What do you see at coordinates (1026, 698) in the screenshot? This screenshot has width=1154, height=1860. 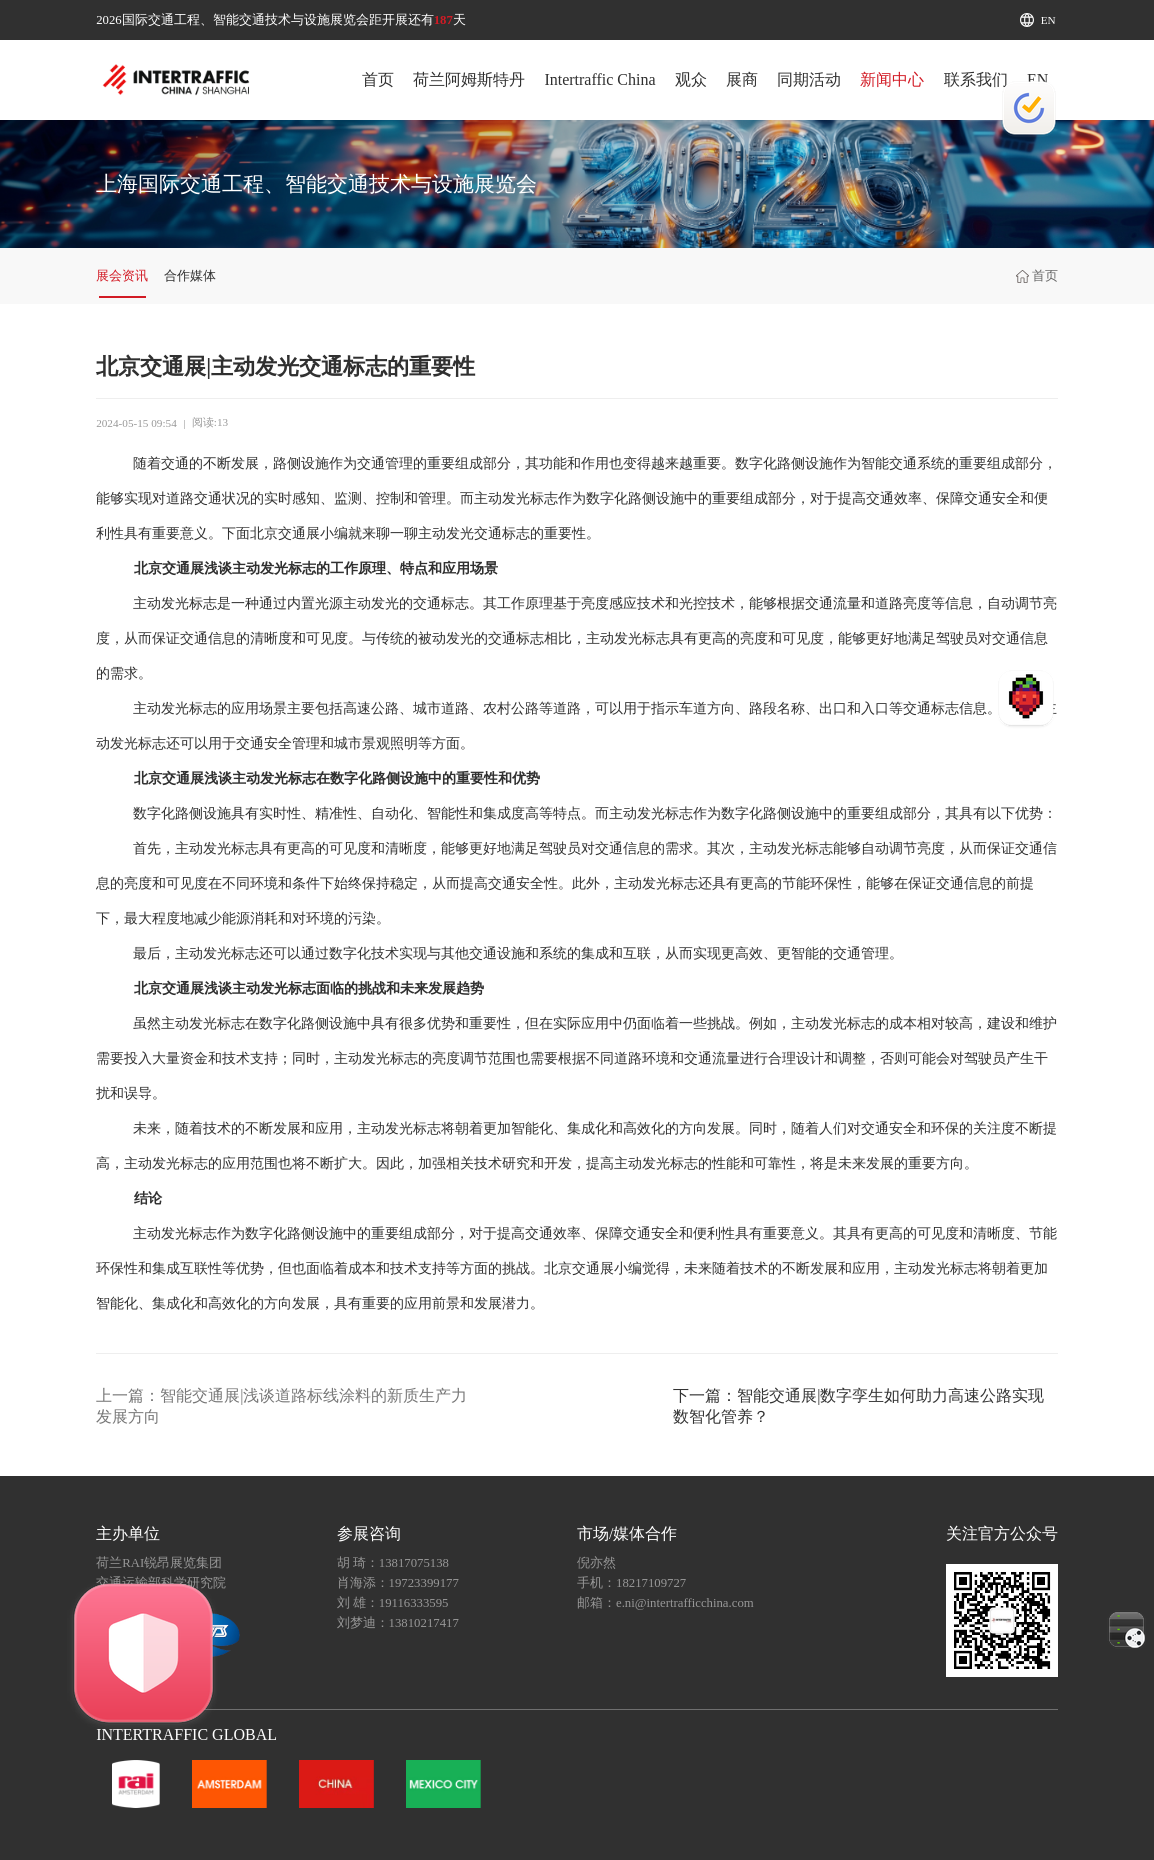 I see `open the Celeste app` at bounding box center [1026, 698].